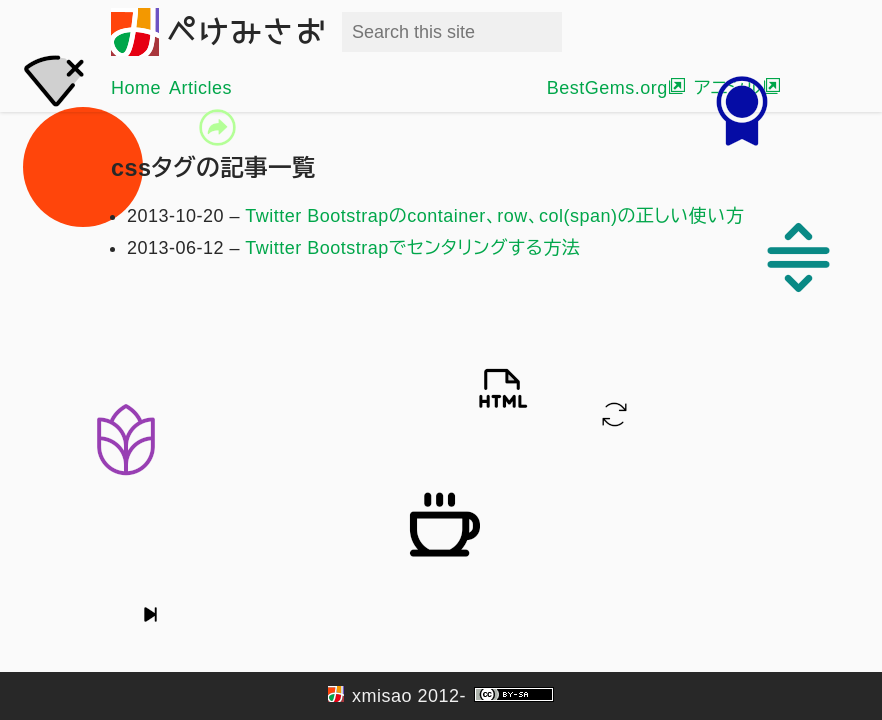 This screenshot has height=720, width=882. Describe the element at coordinates (150, 614) in the screenshot. I see `skip to the next track` at that location.